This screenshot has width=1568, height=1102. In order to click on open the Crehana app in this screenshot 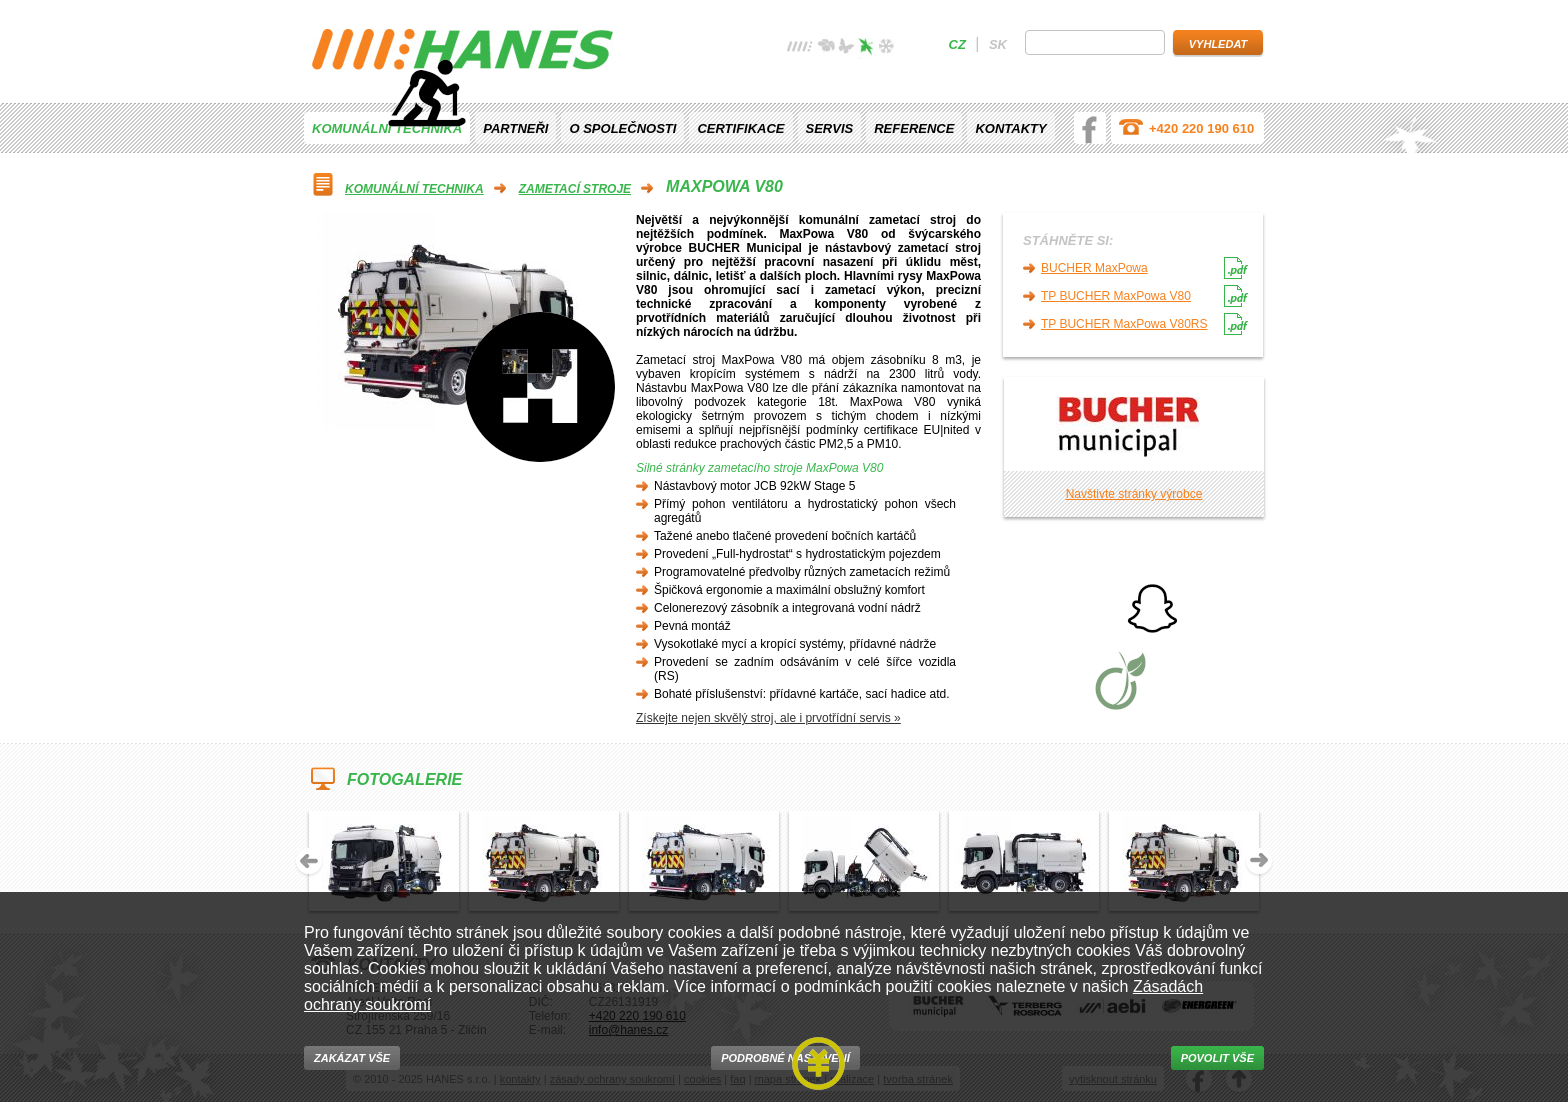, I will do `click(540, 387)`.